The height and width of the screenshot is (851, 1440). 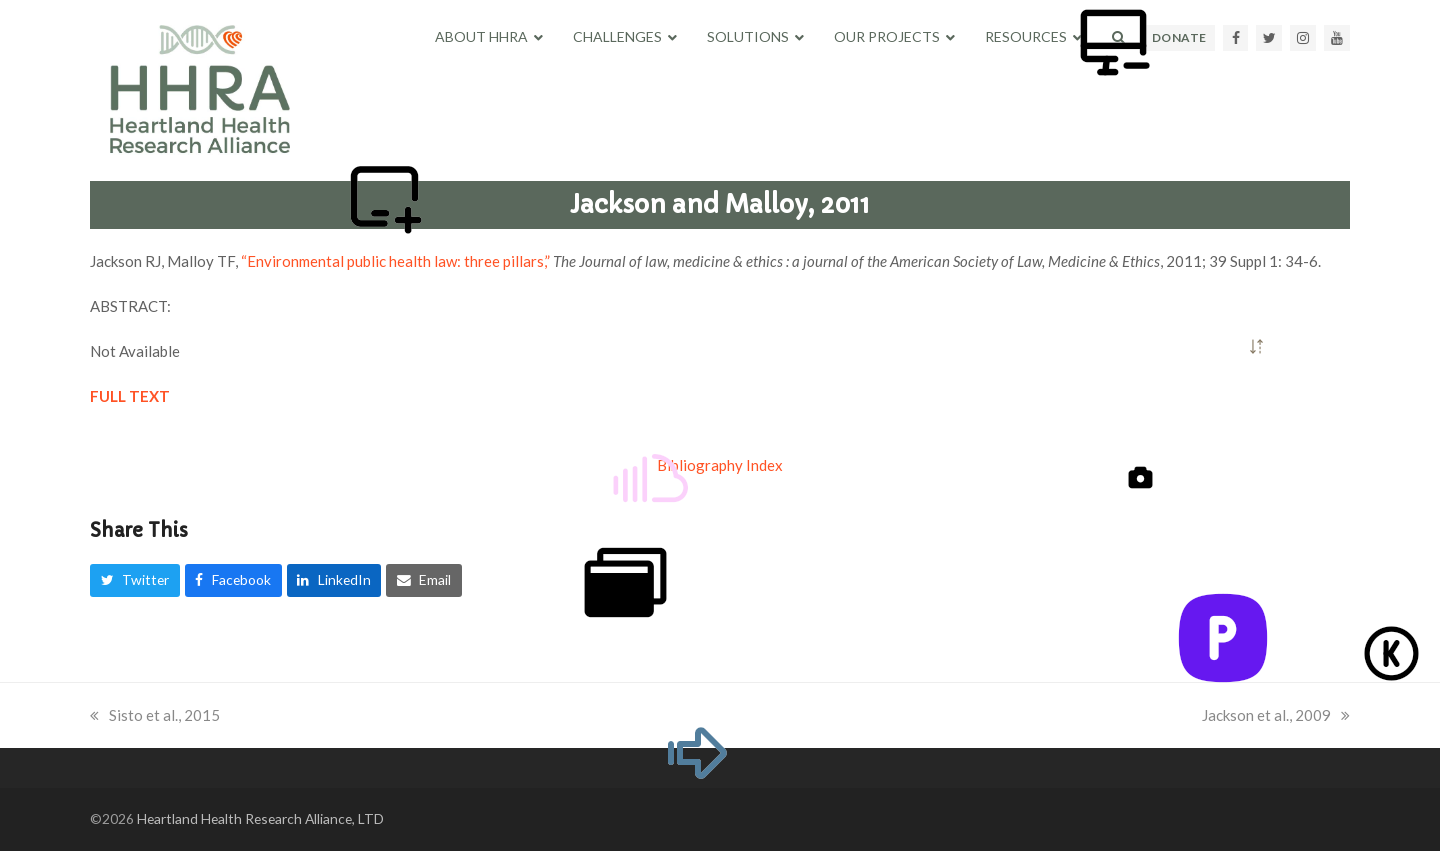 What do you see at coordinates (649, 480) in the screenshot?
I see `open soundcloud app` at bounding box center [649, 480].